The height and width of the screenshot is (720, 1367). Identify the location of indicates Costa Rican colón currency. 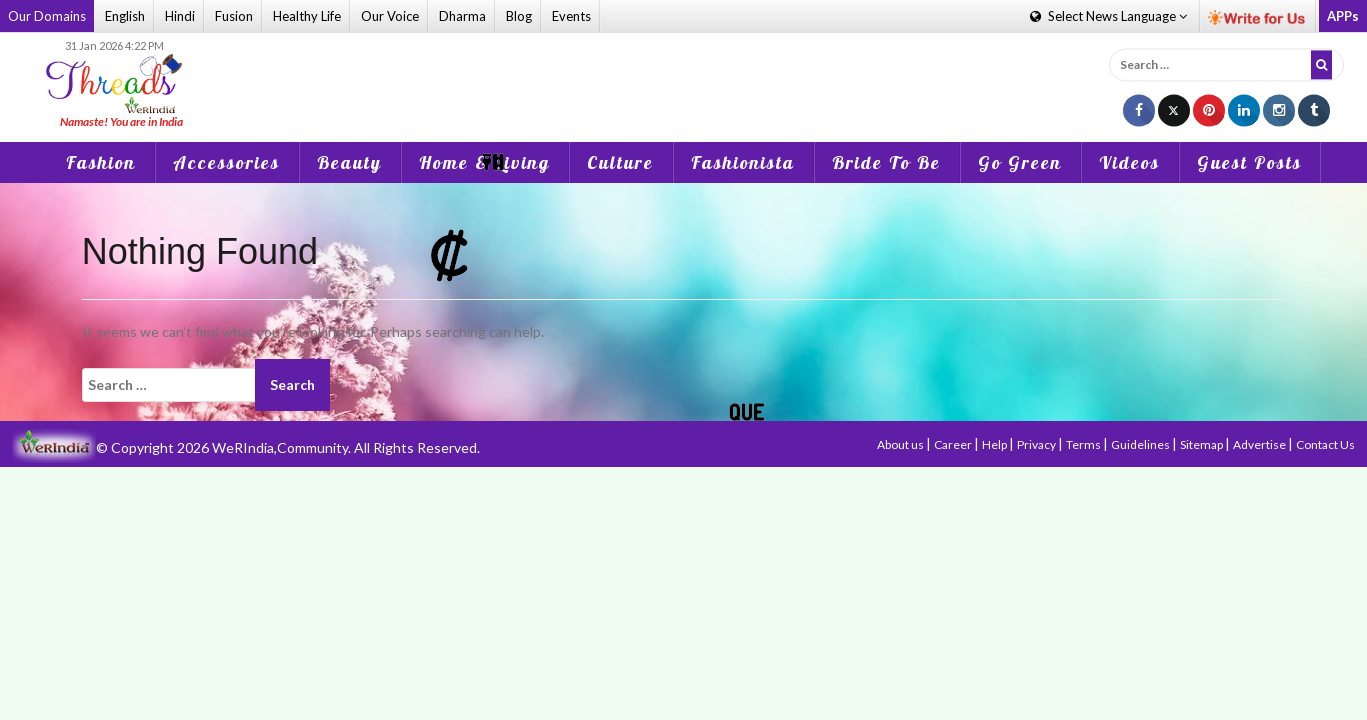
(449, 255).